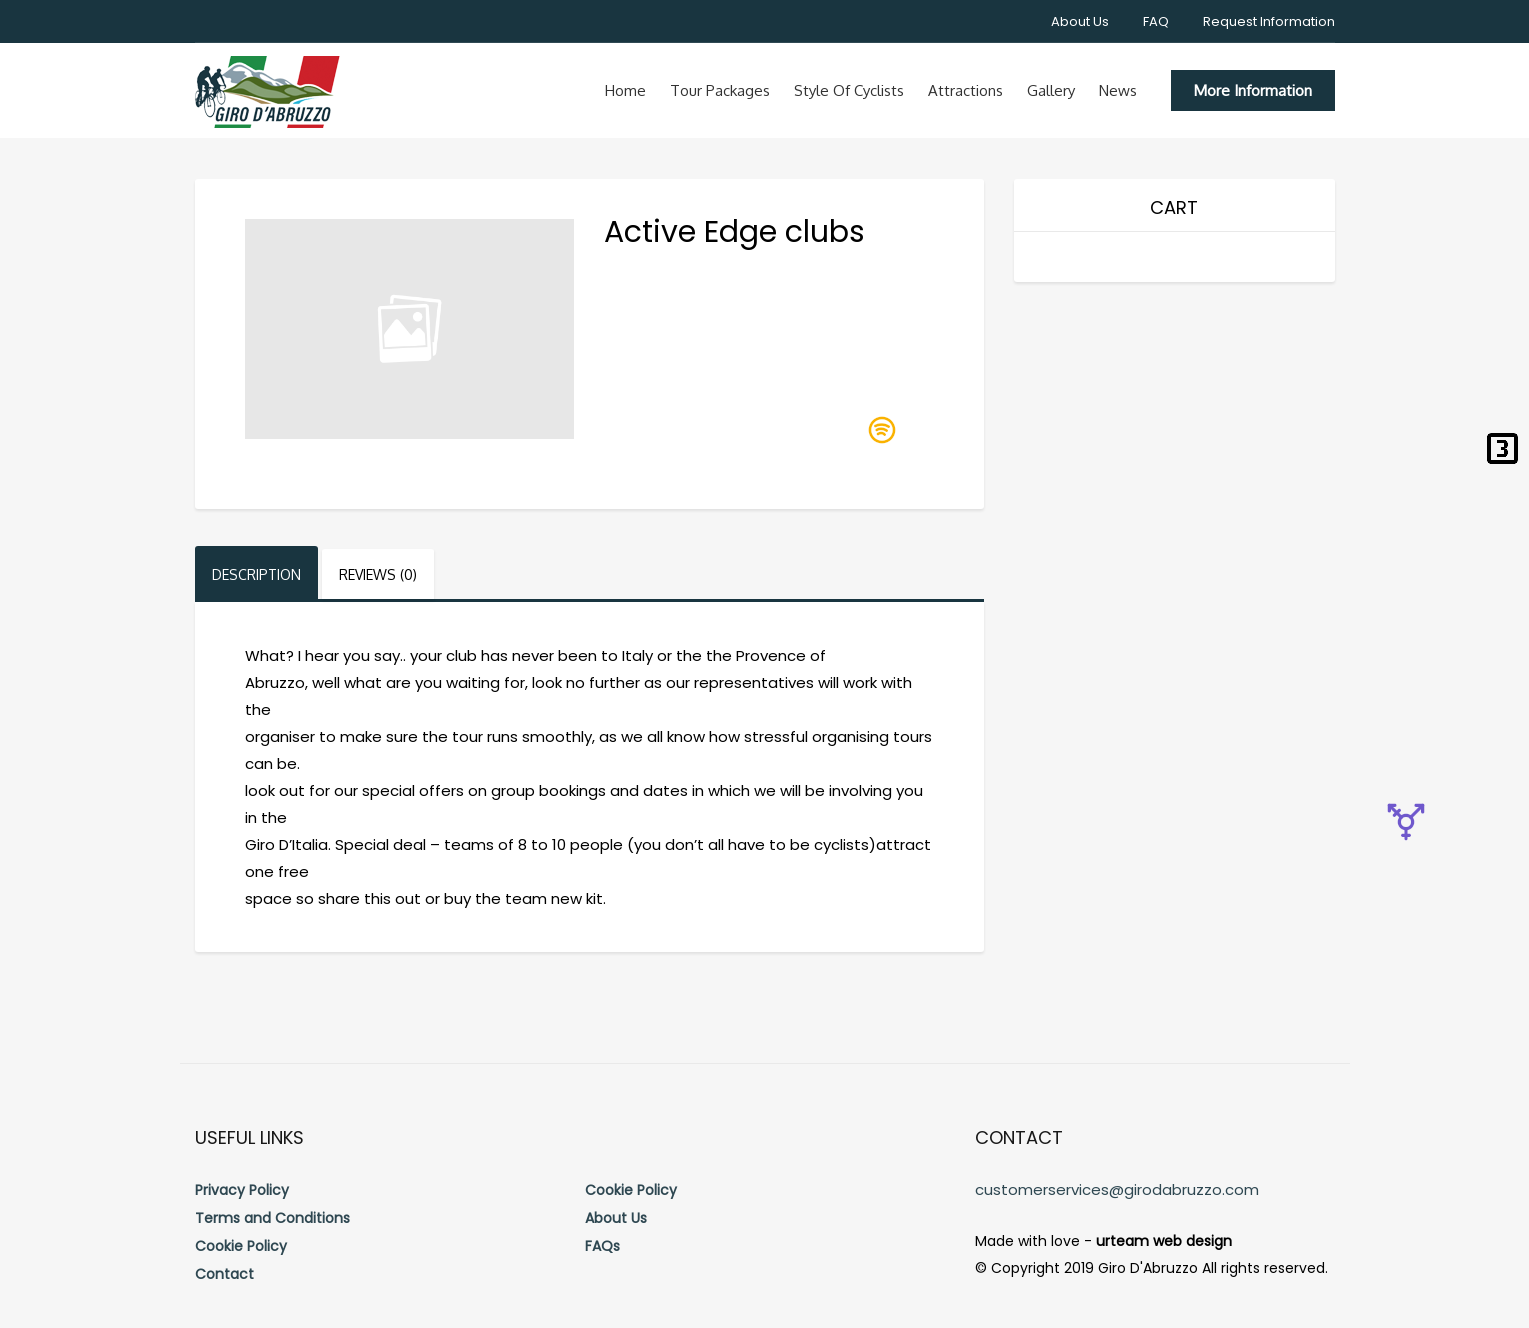  I want to click on indicates transgender identity option, so click(1406, 822).